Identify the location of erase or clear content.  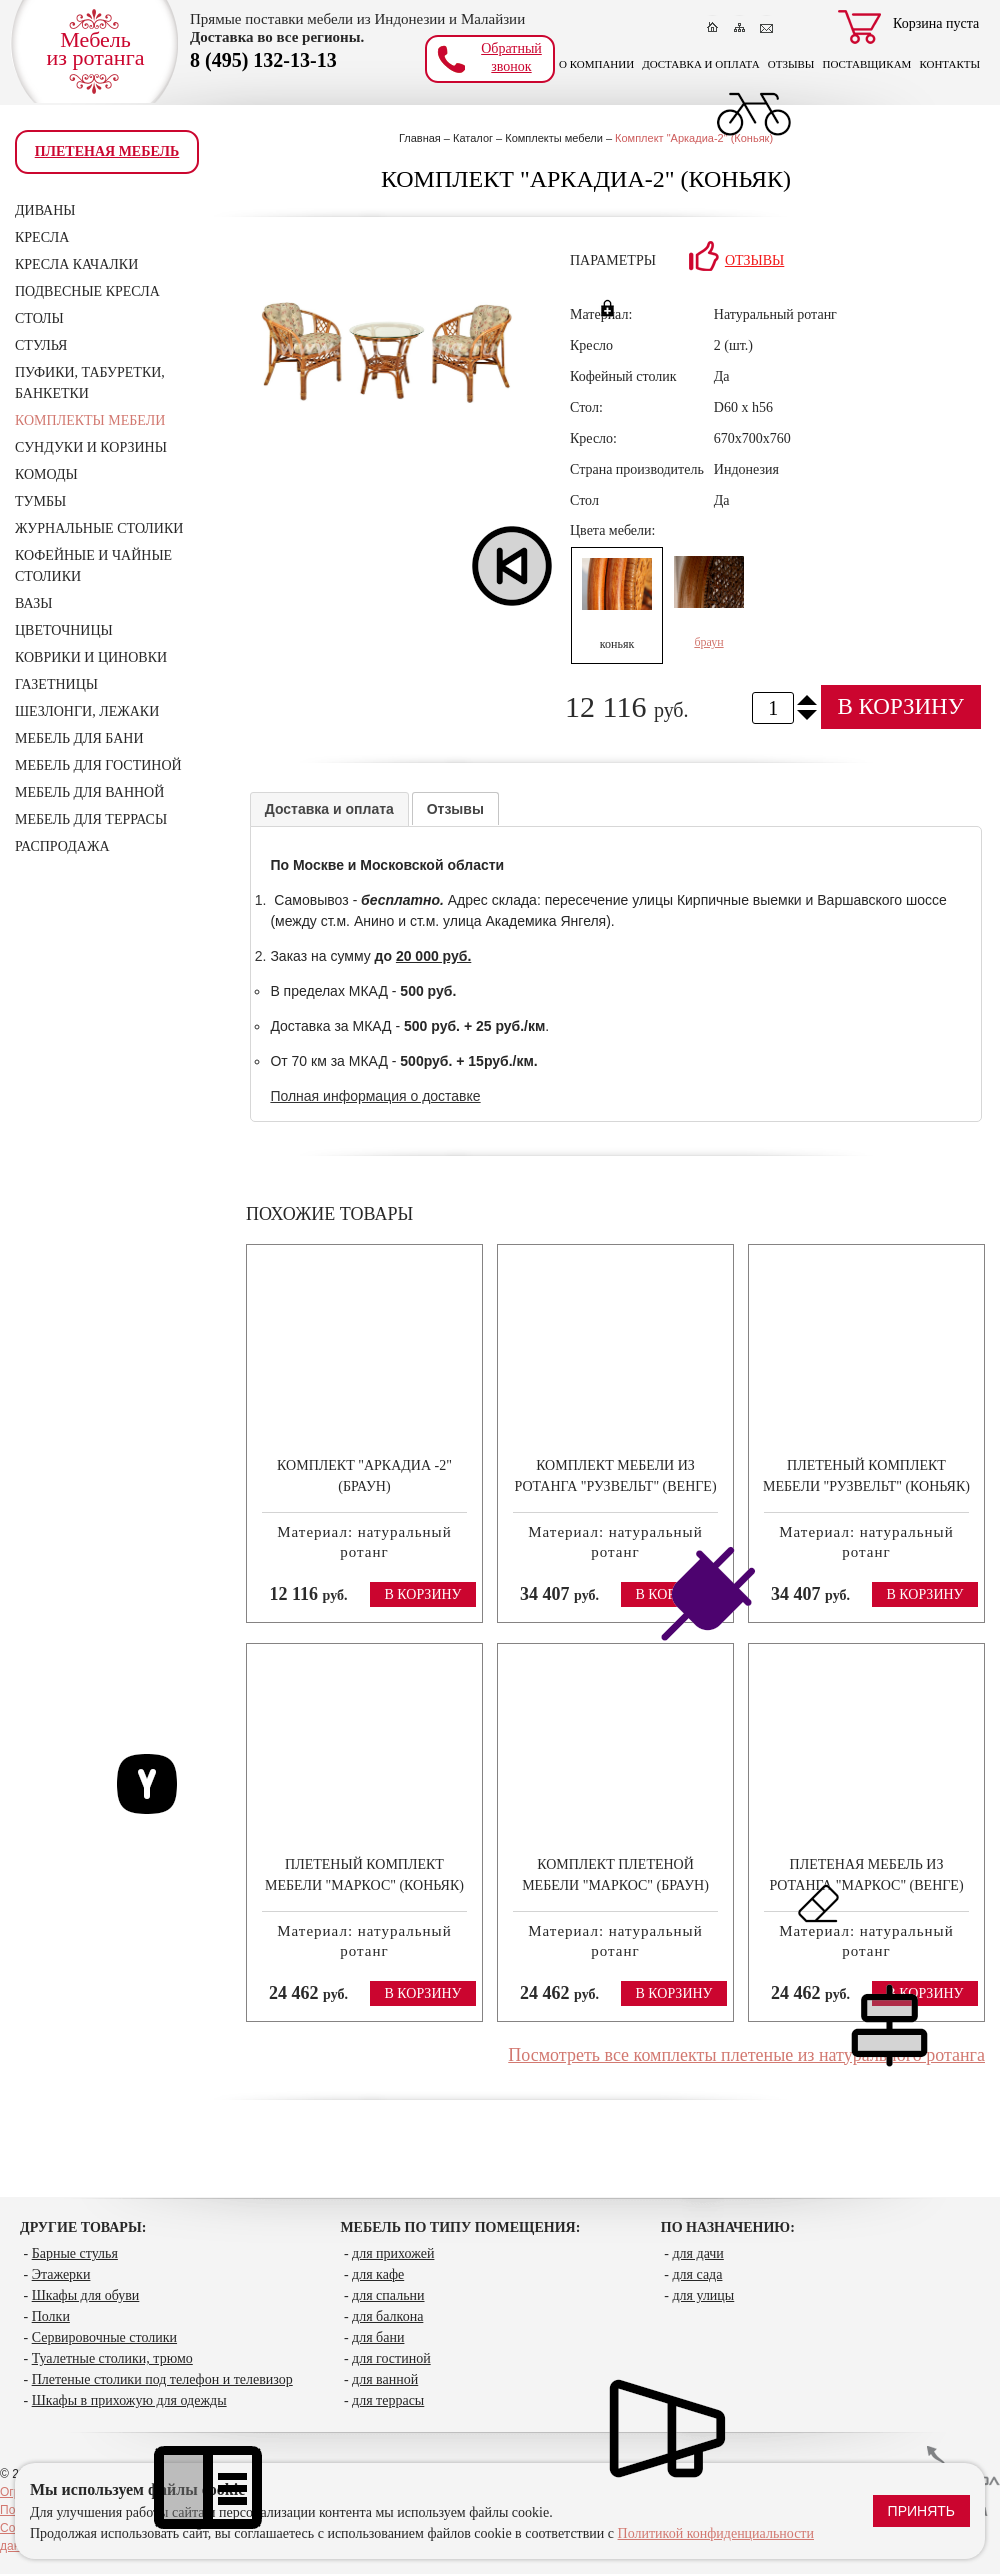
(818, 1903).